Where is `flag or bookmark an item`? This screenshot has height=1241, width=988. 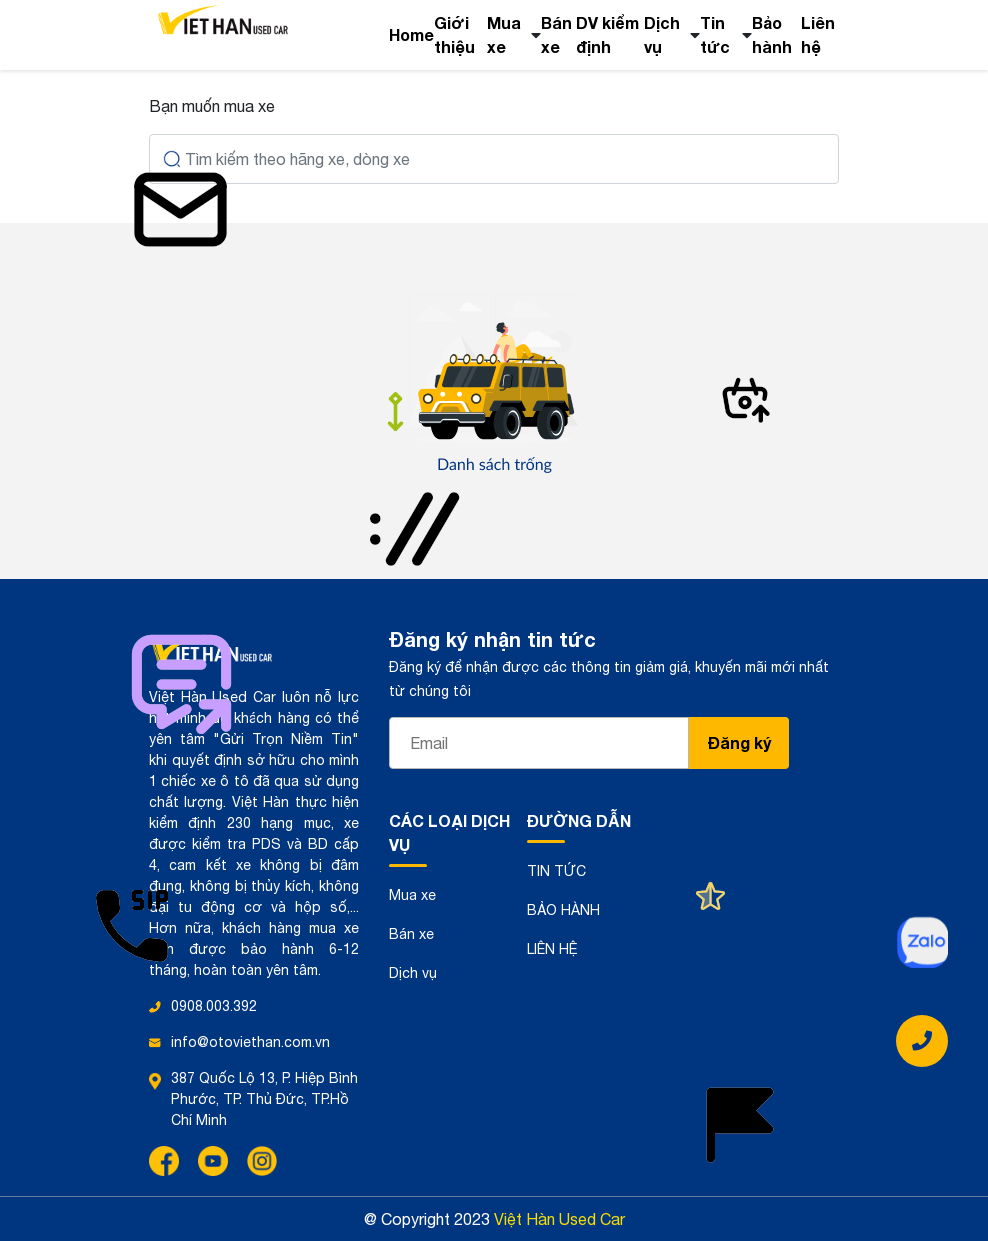 flag or bookmark an item is located at coordinates (740, 1121).